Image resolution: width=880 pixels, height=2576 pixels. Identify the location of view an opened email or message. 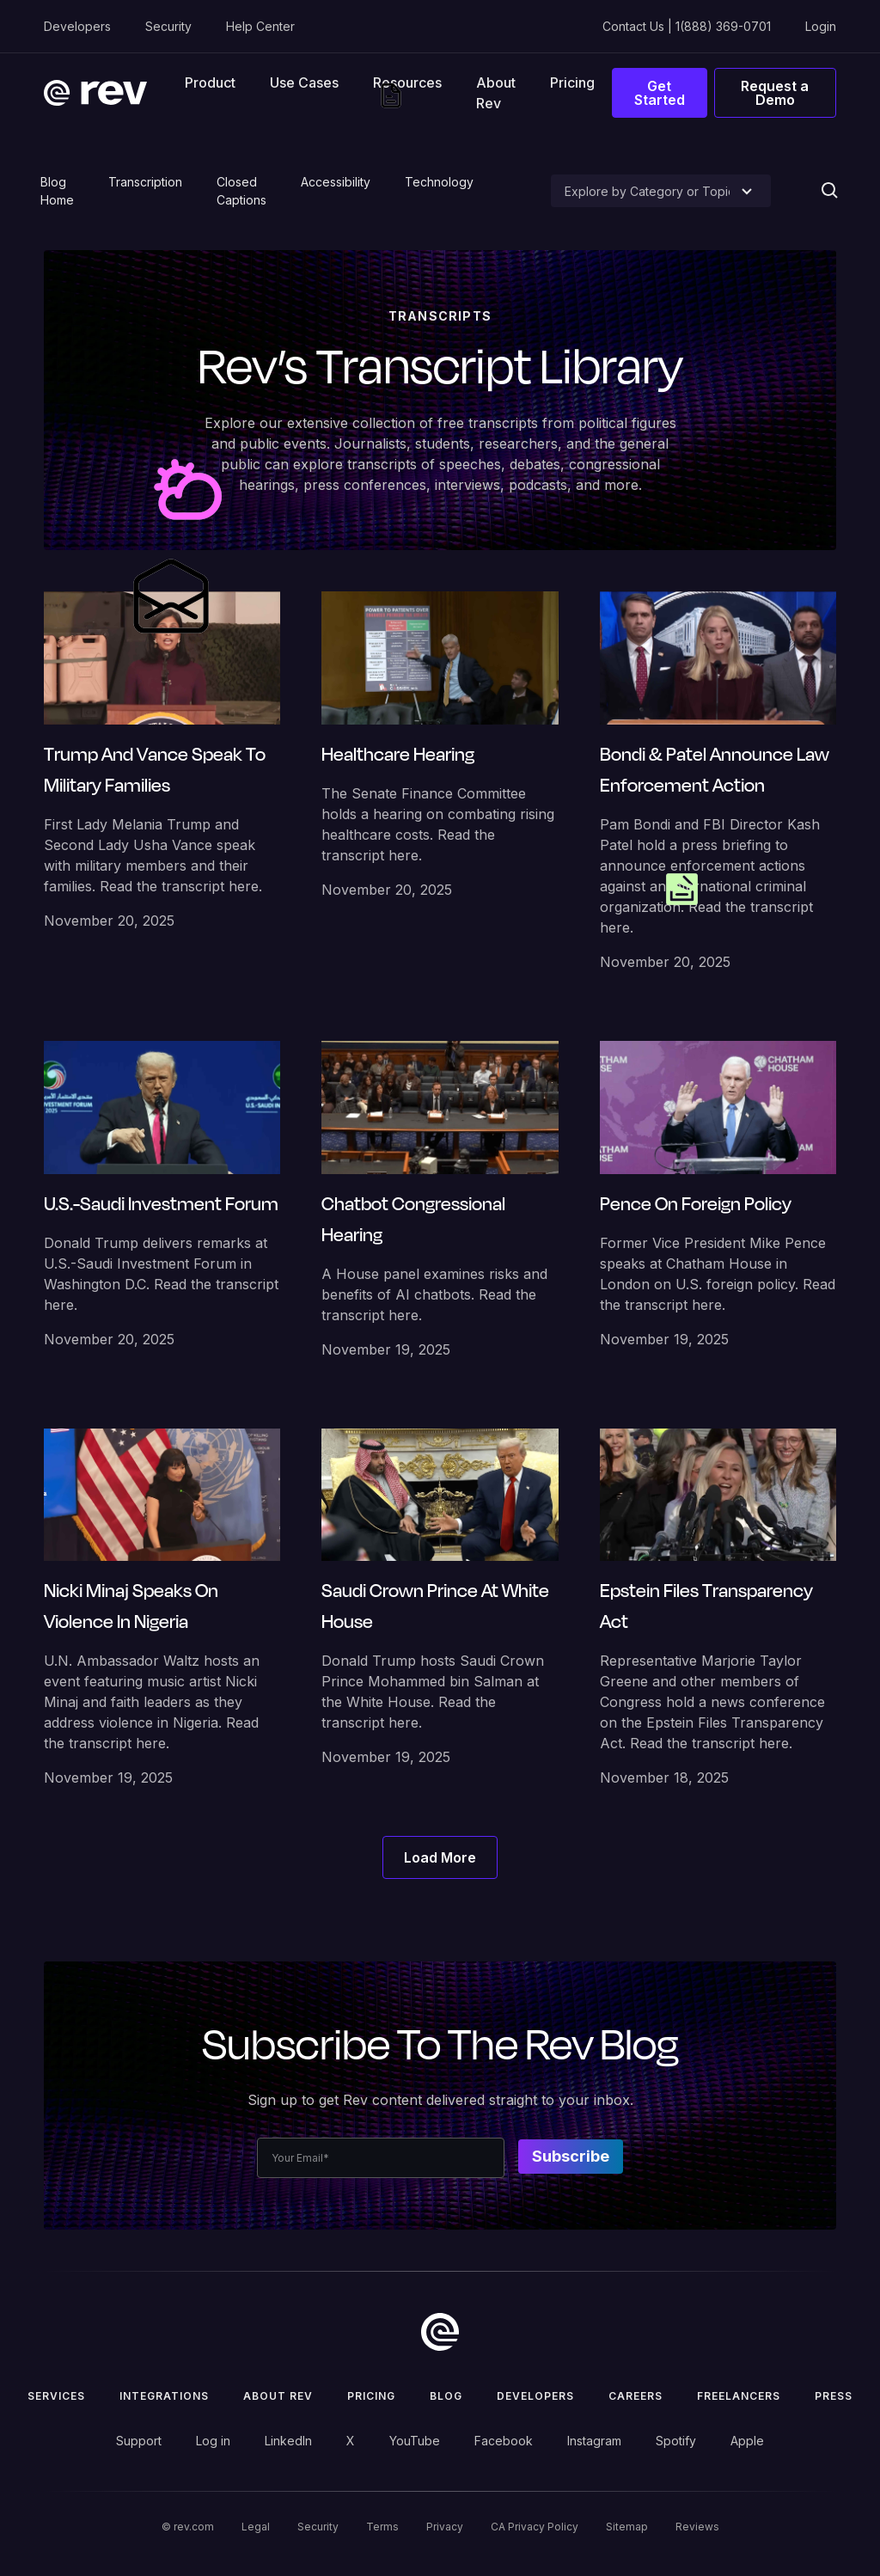
(171, 596).